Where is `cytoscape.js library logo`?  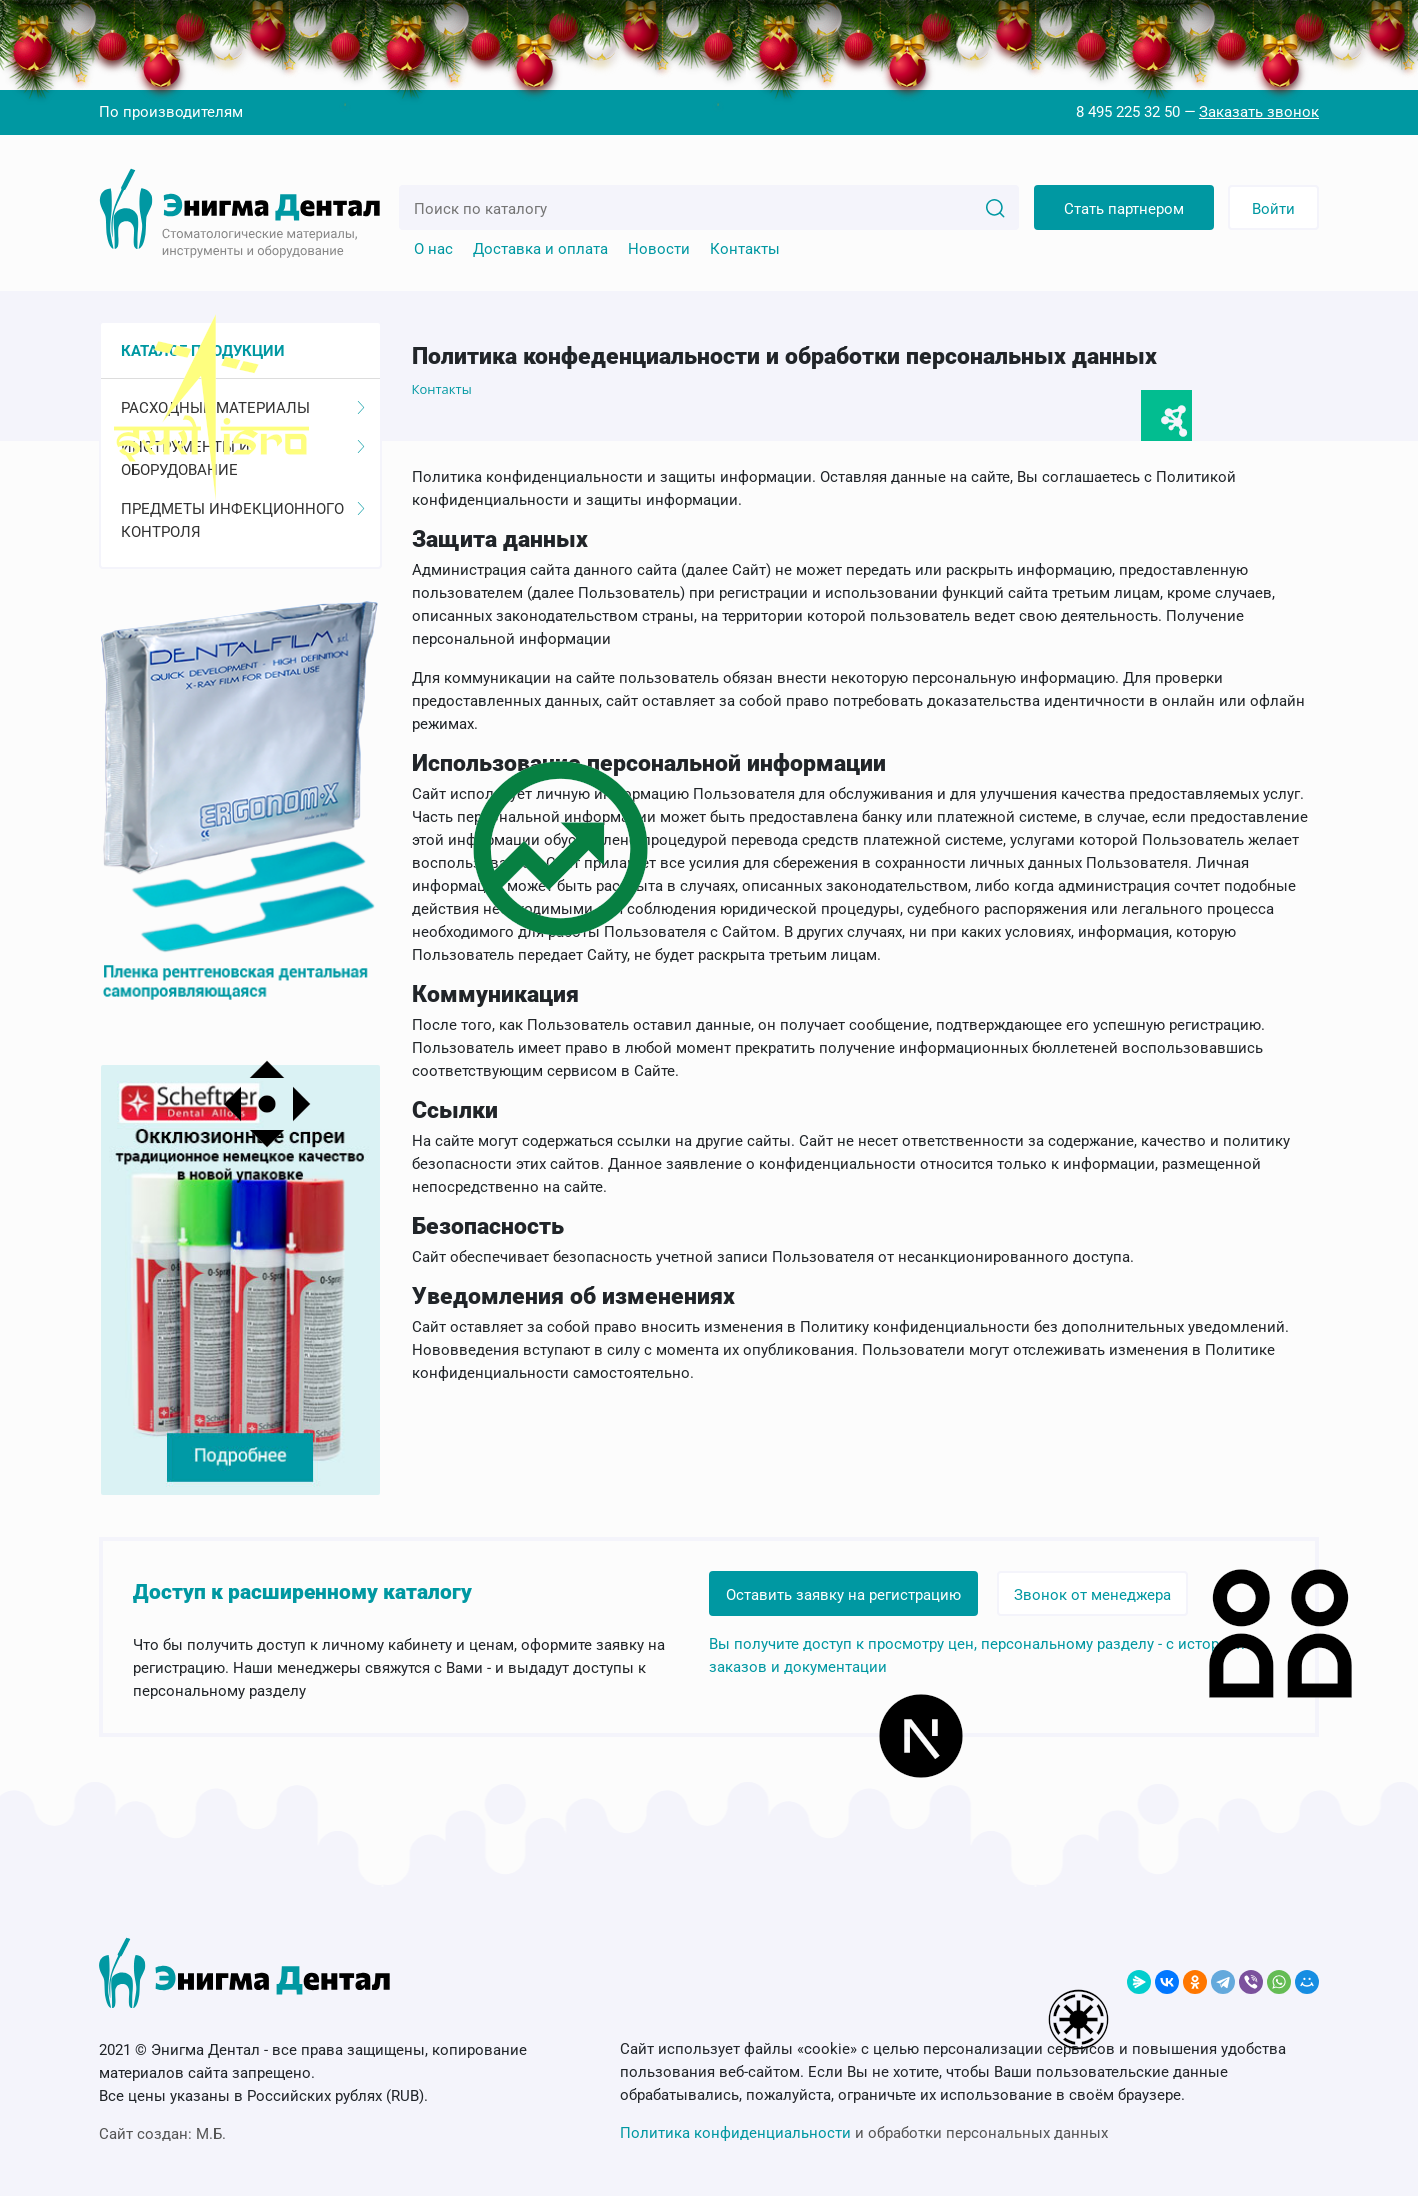
cytoscape.js library logo is located at coordinates (1166, 415).